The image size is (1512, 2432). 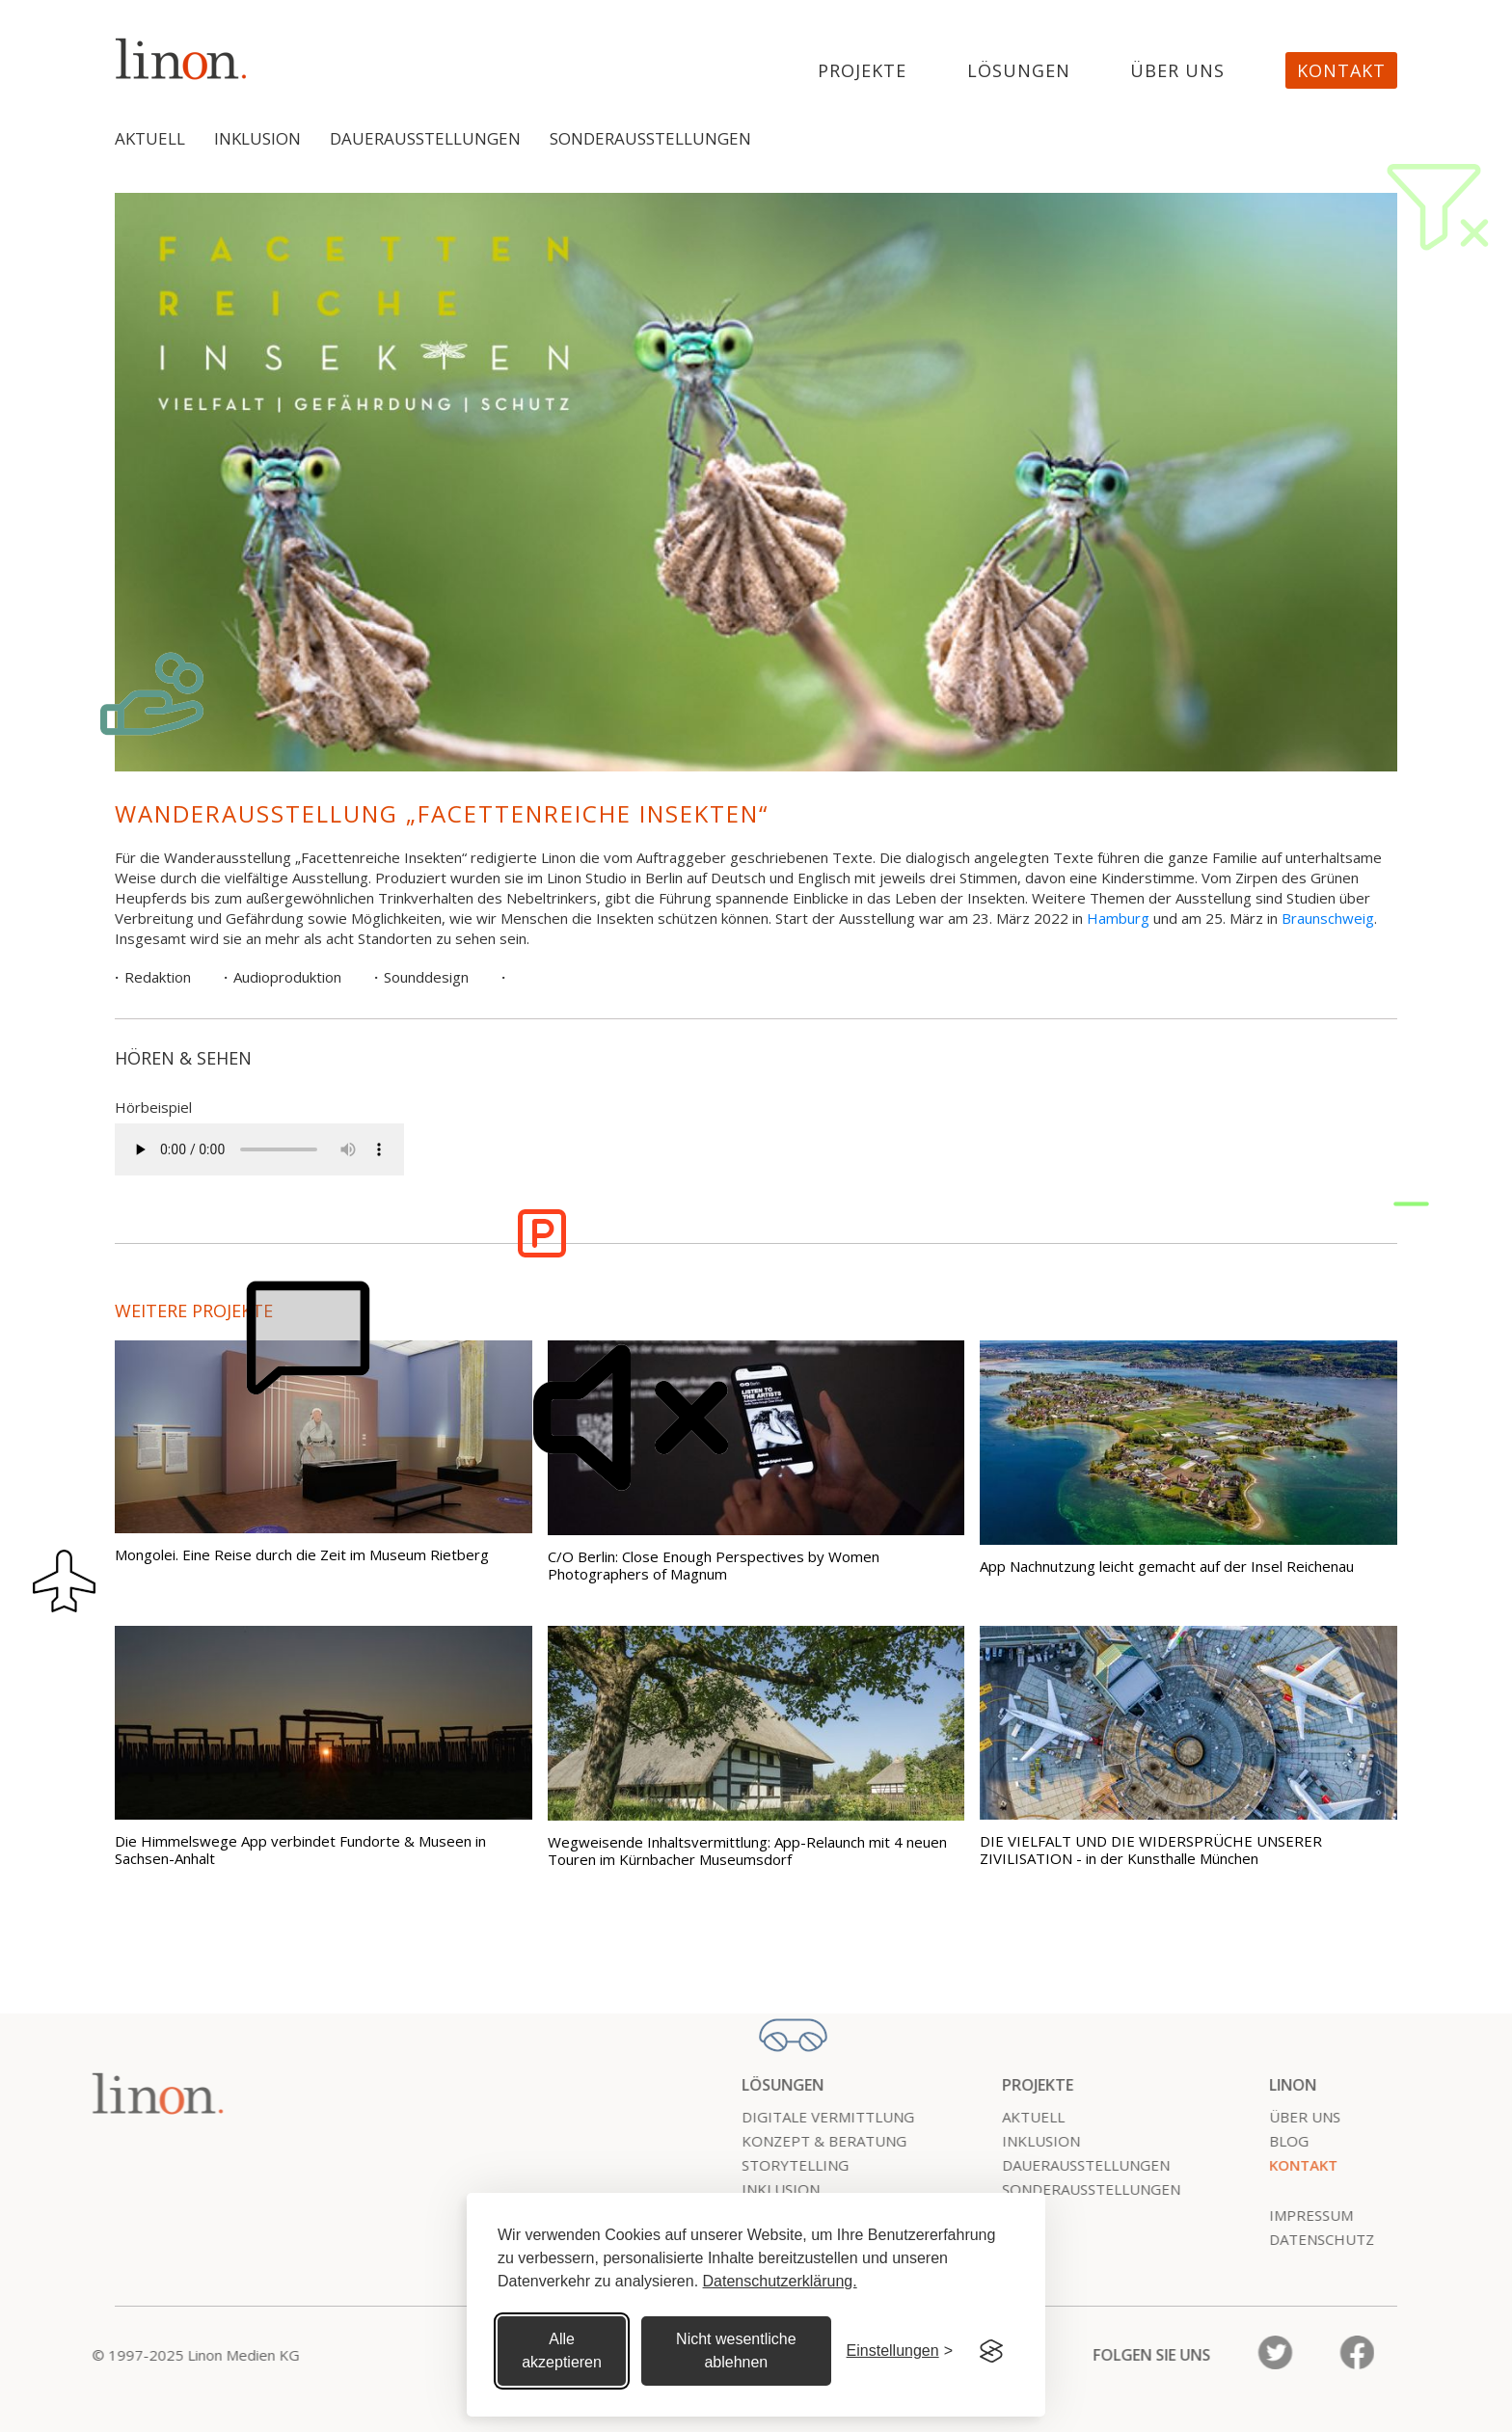 I want to click on mute audio or sound, so click(x=631, y=1418).